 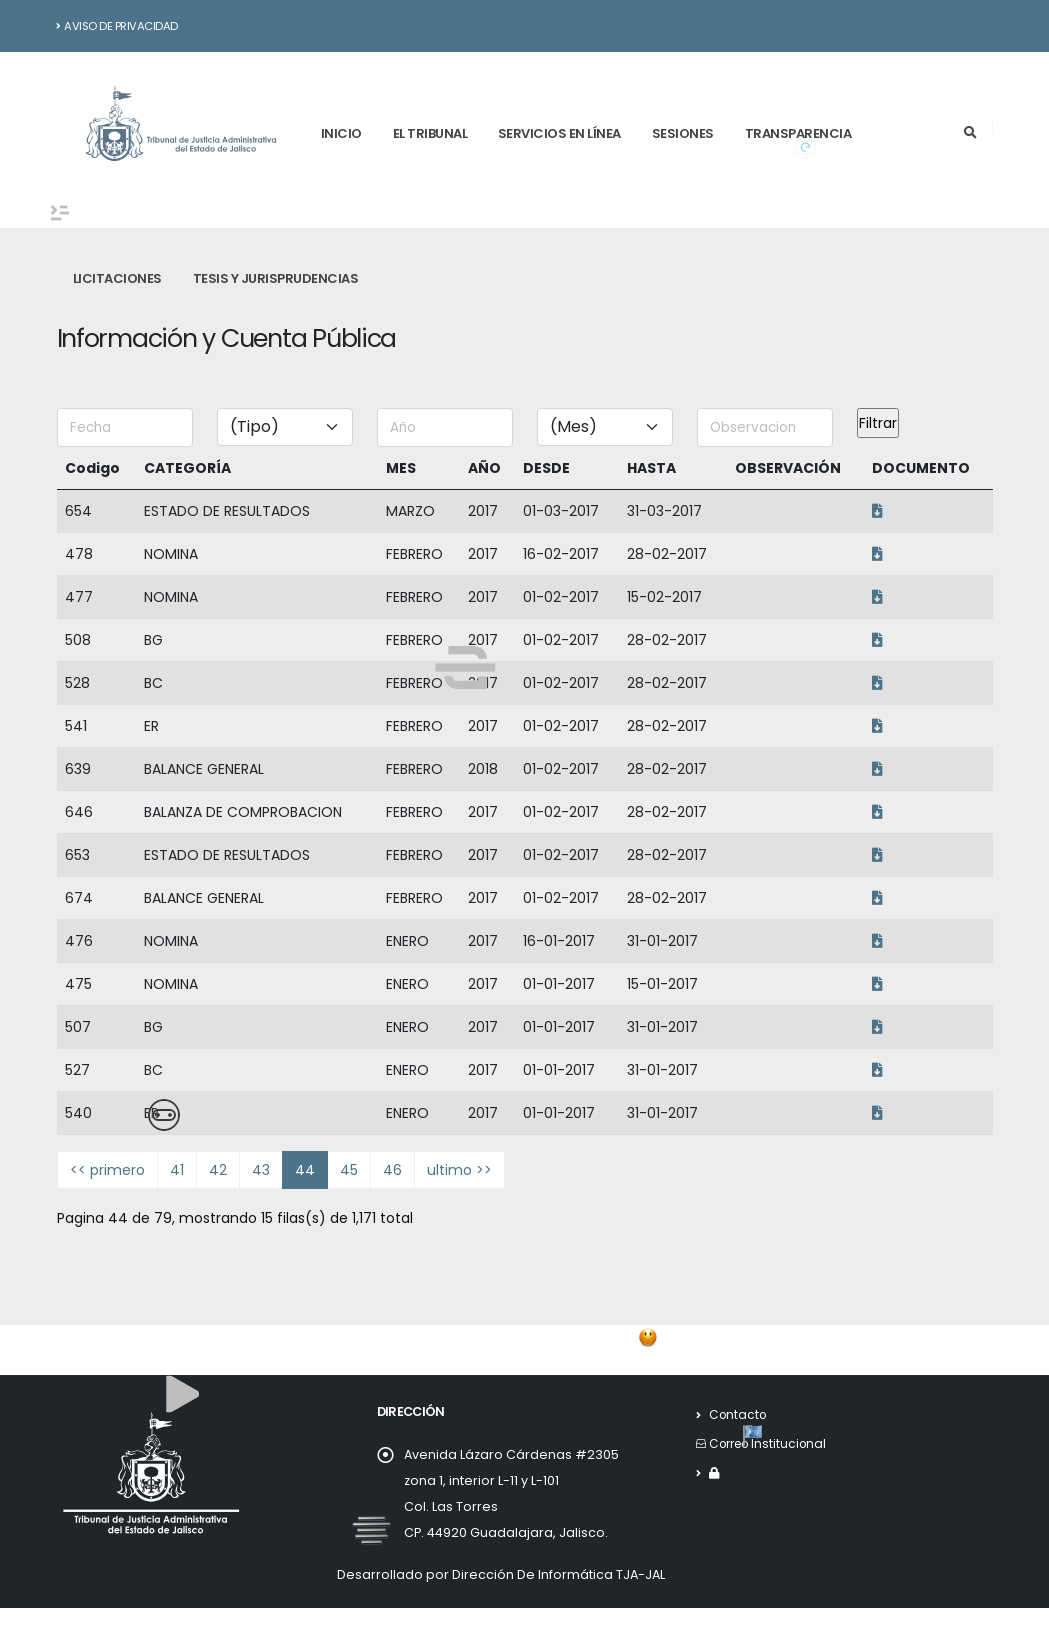 What do you see at coordinates (60, 213) in the screenshot?
I see `decrease text indentation (right-to-left layout)` at bounding box center [60, 213].